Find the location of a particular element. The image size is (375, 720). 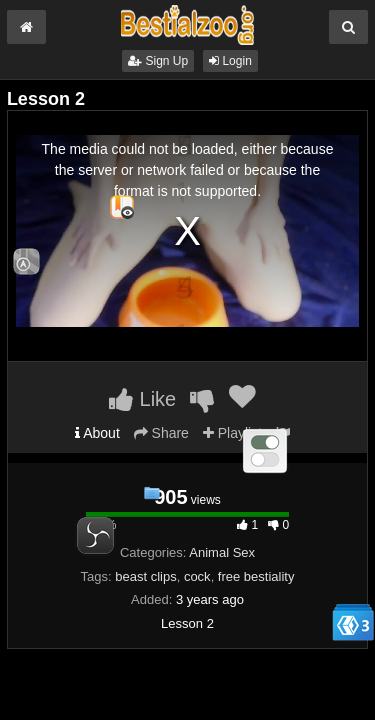

open OBS Studio for screen recording and streaming is located at coordinates (95, 535).